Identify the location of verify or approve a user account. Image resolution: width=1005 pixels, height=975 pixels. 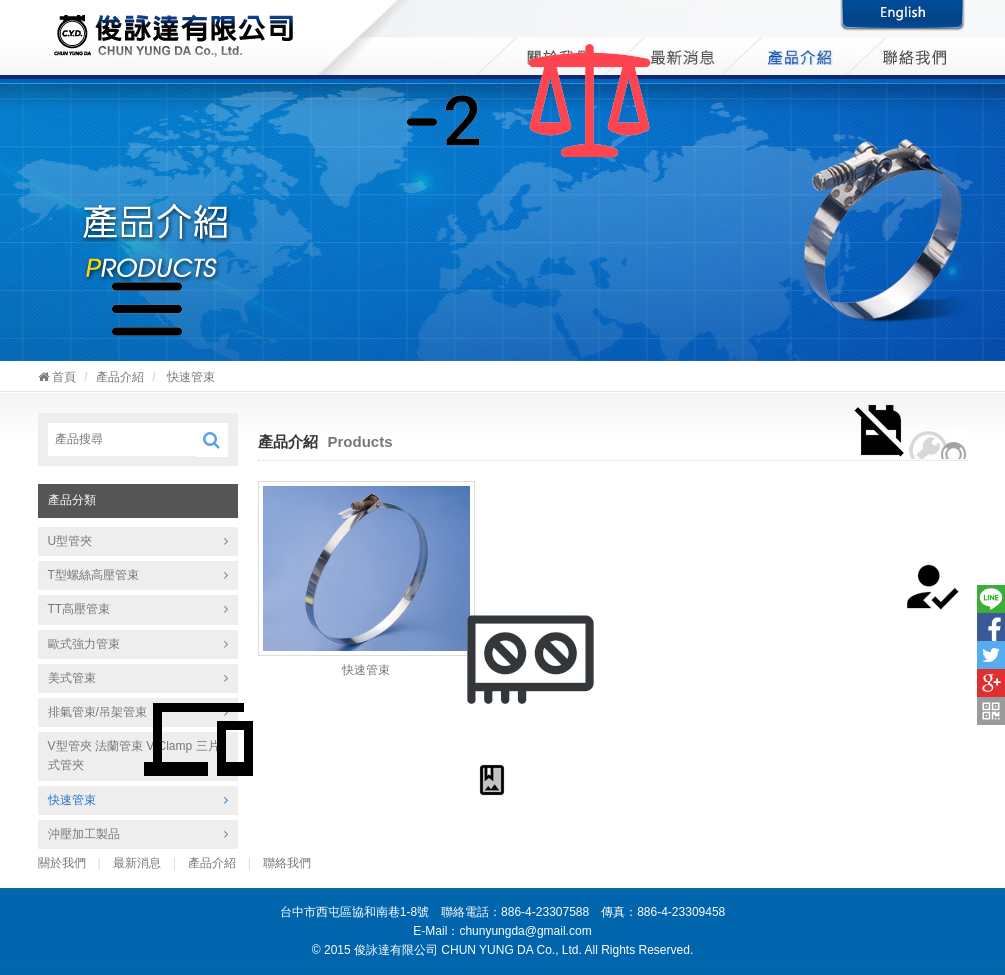
(931, 586).